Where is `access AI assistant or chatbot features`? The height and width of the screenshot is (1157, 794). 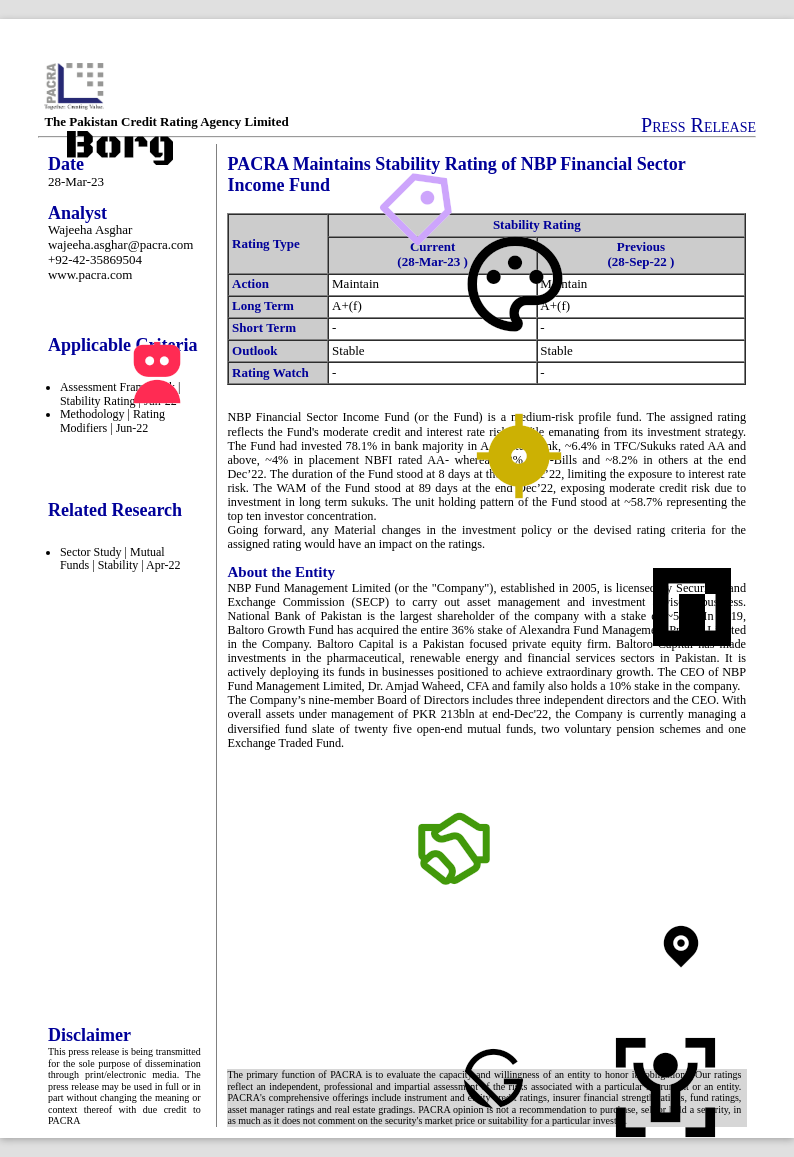 access AI assistant or chatbot features is located at coordinates (157, 374).